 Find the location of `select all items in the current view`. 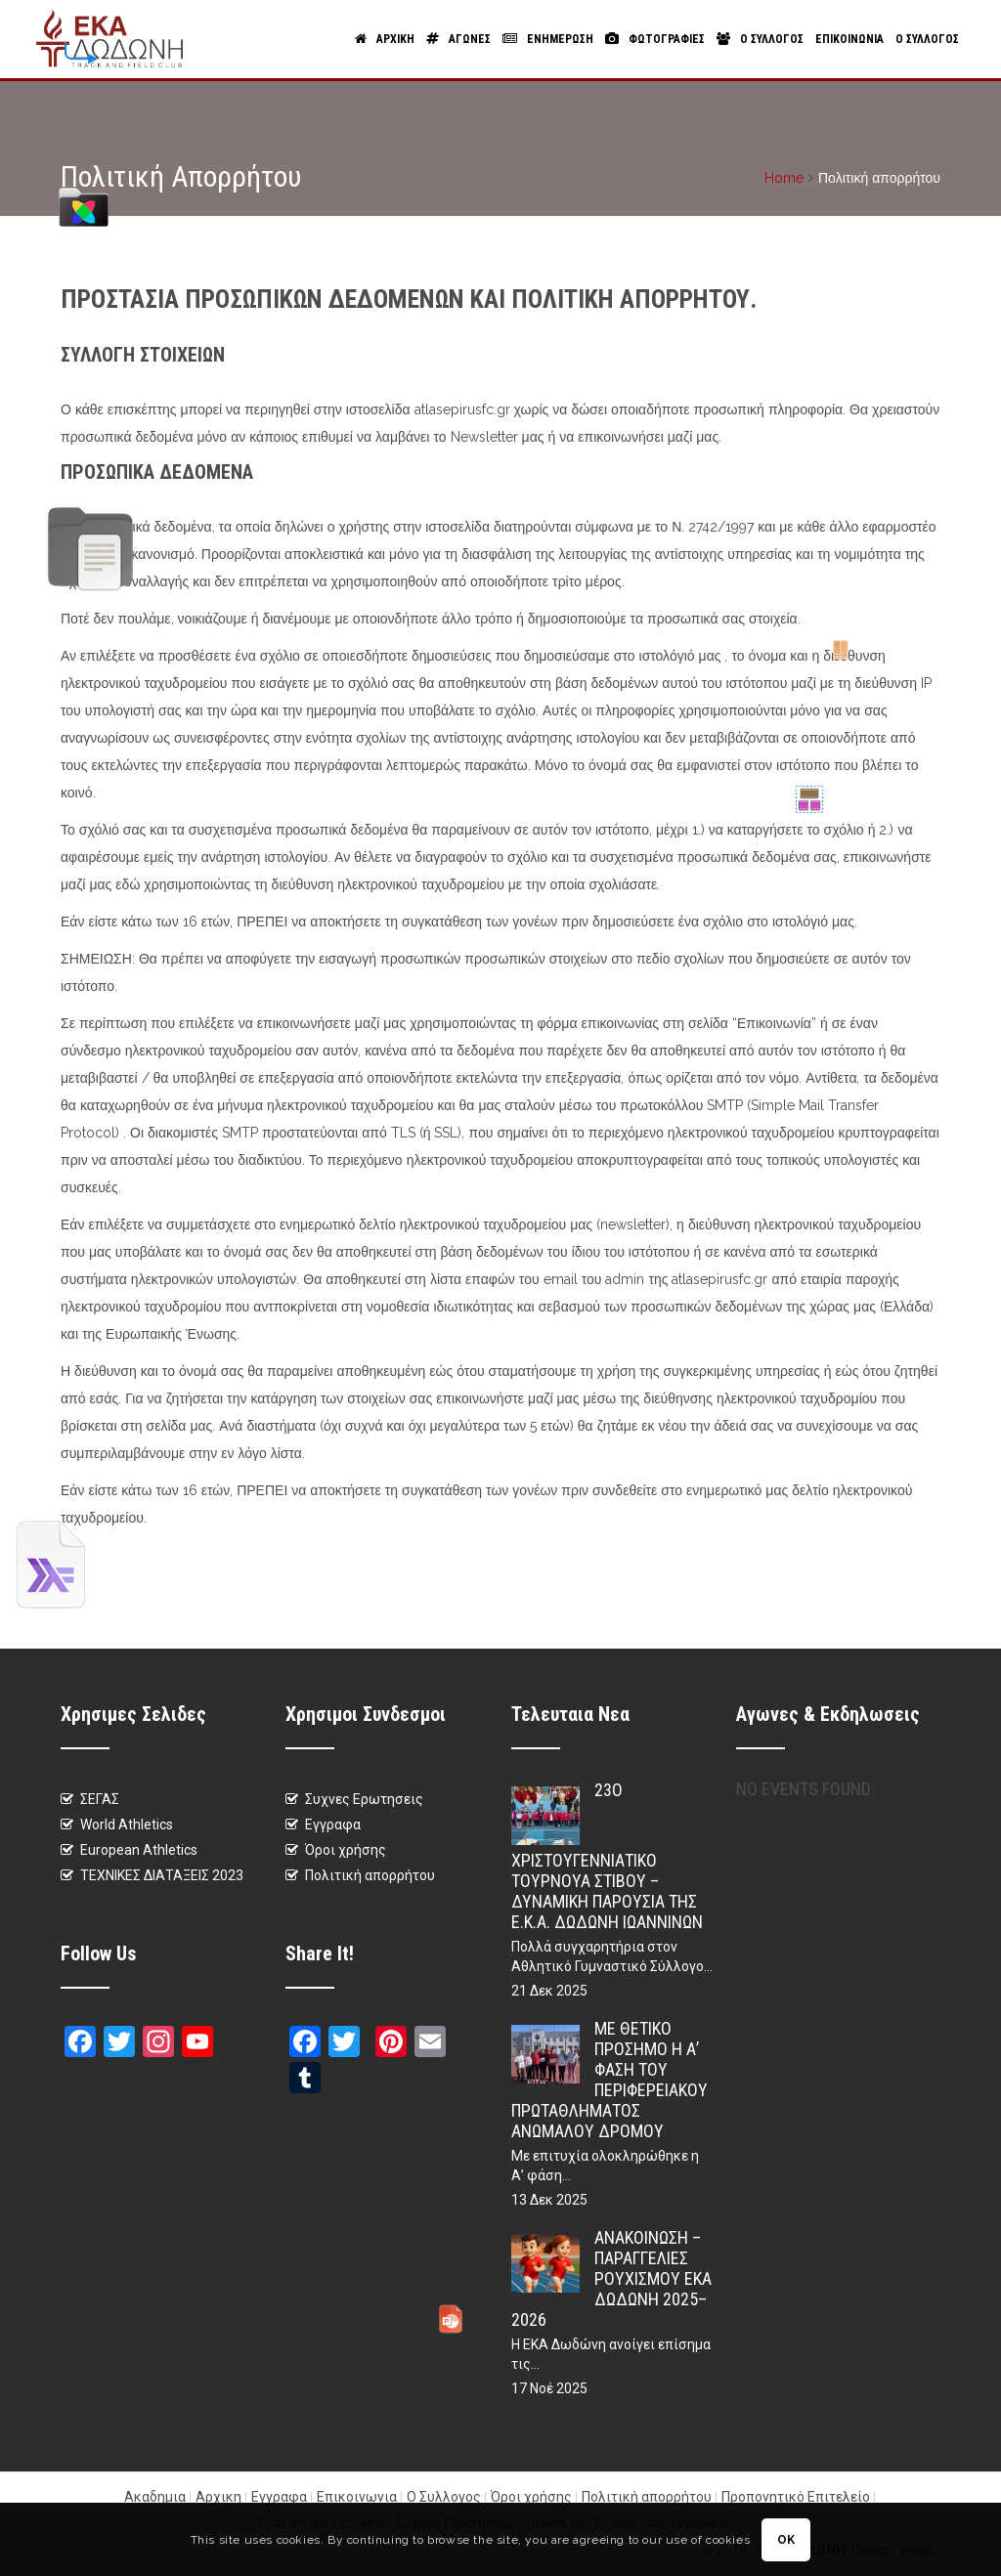

select all items in the current view is located at coordinates (809, 799).